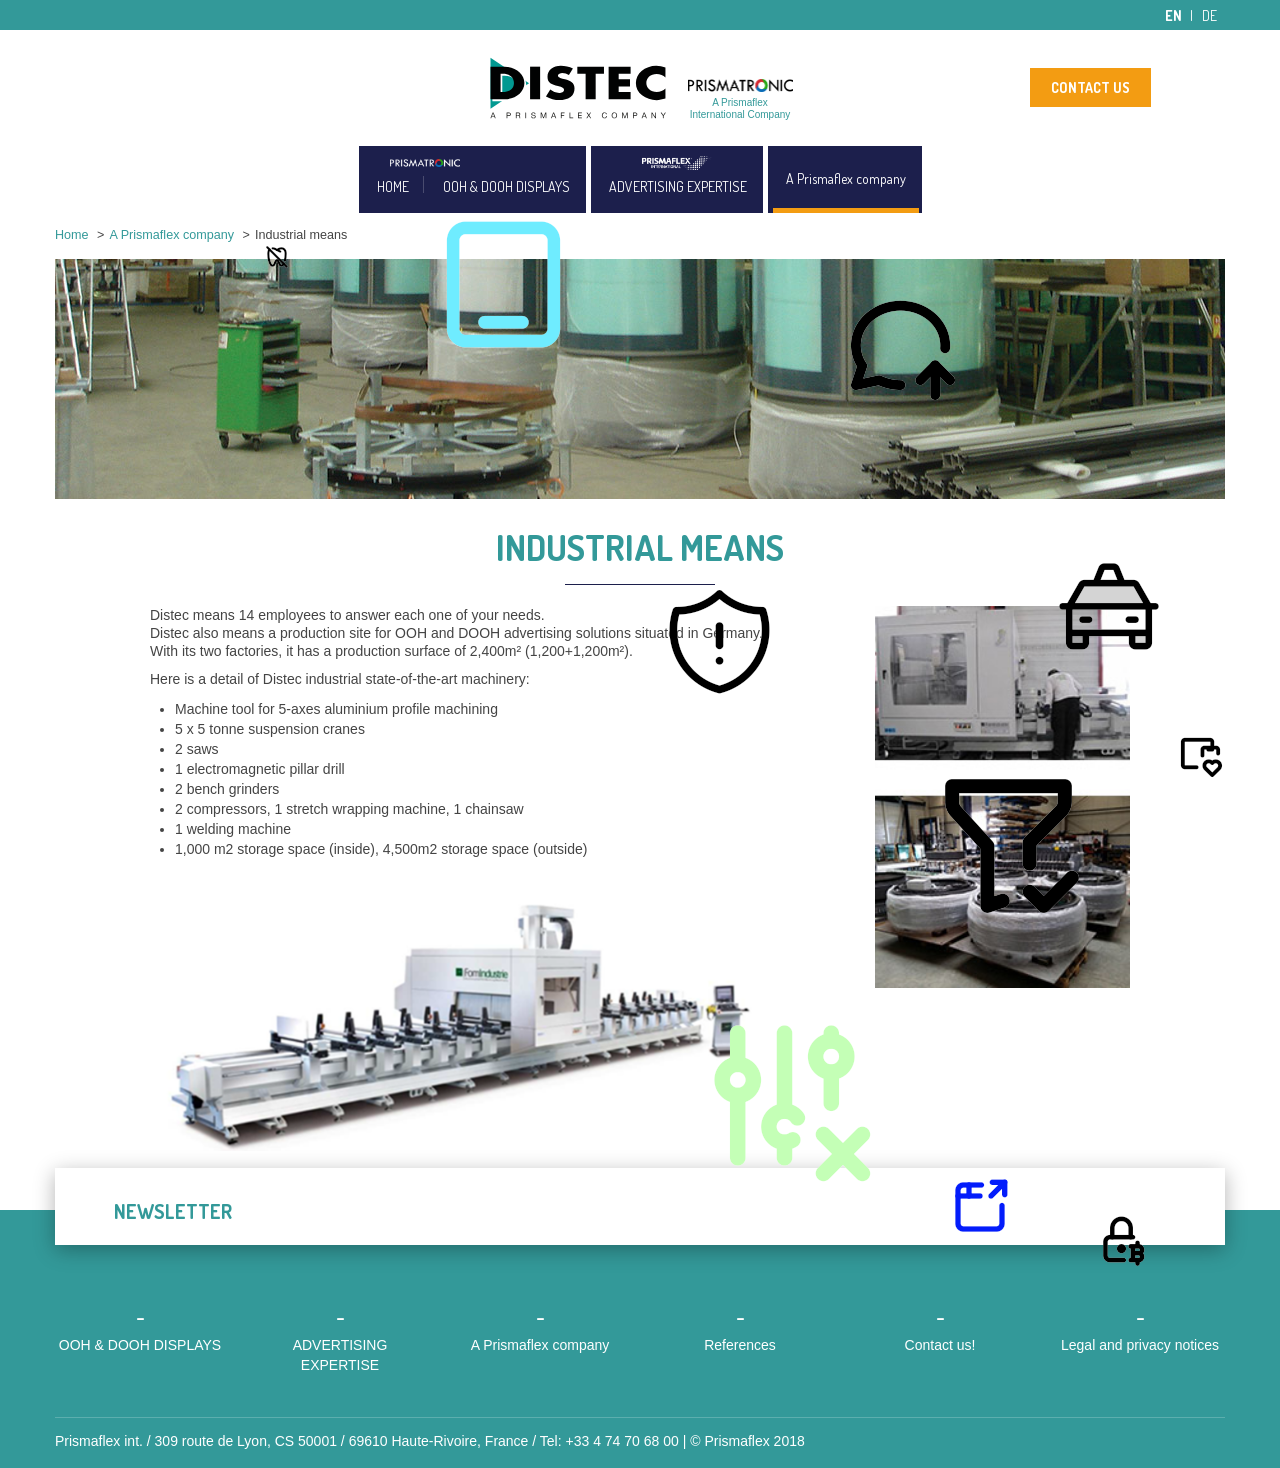 The height and width of the screenshot is (1468, 1280). I want to click on secure bitcoin wallet or storage, so click(1121, 1239).